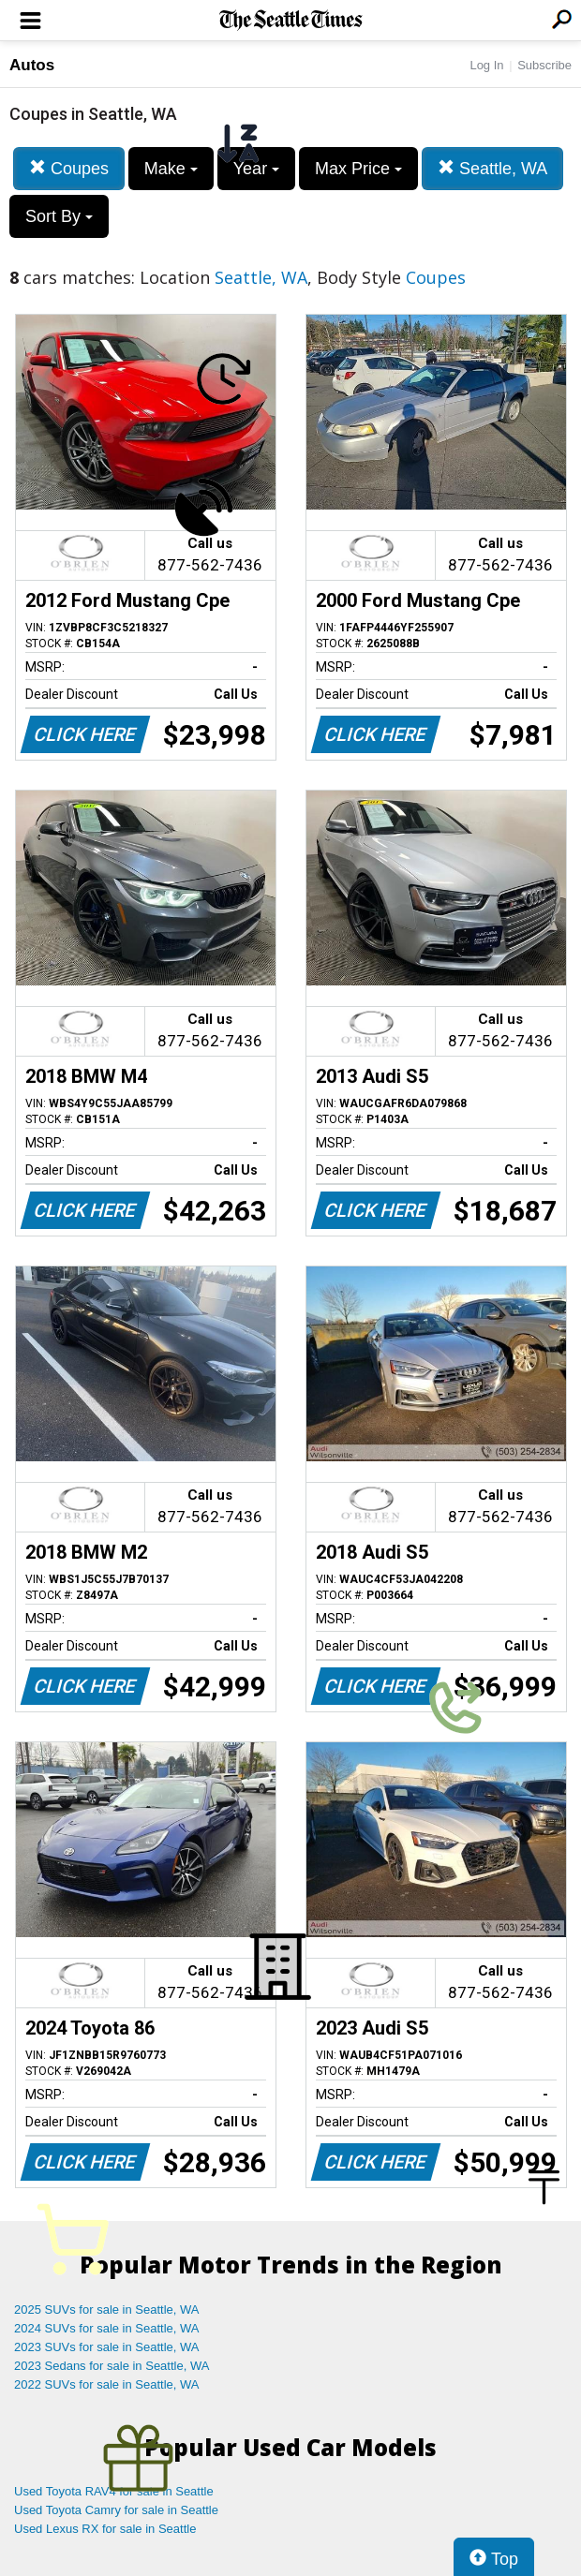  What do you see at coordinates (203, 507) in the screenshot?
I see `access satellite or broadcast settings` at bounding box center [203, 507].